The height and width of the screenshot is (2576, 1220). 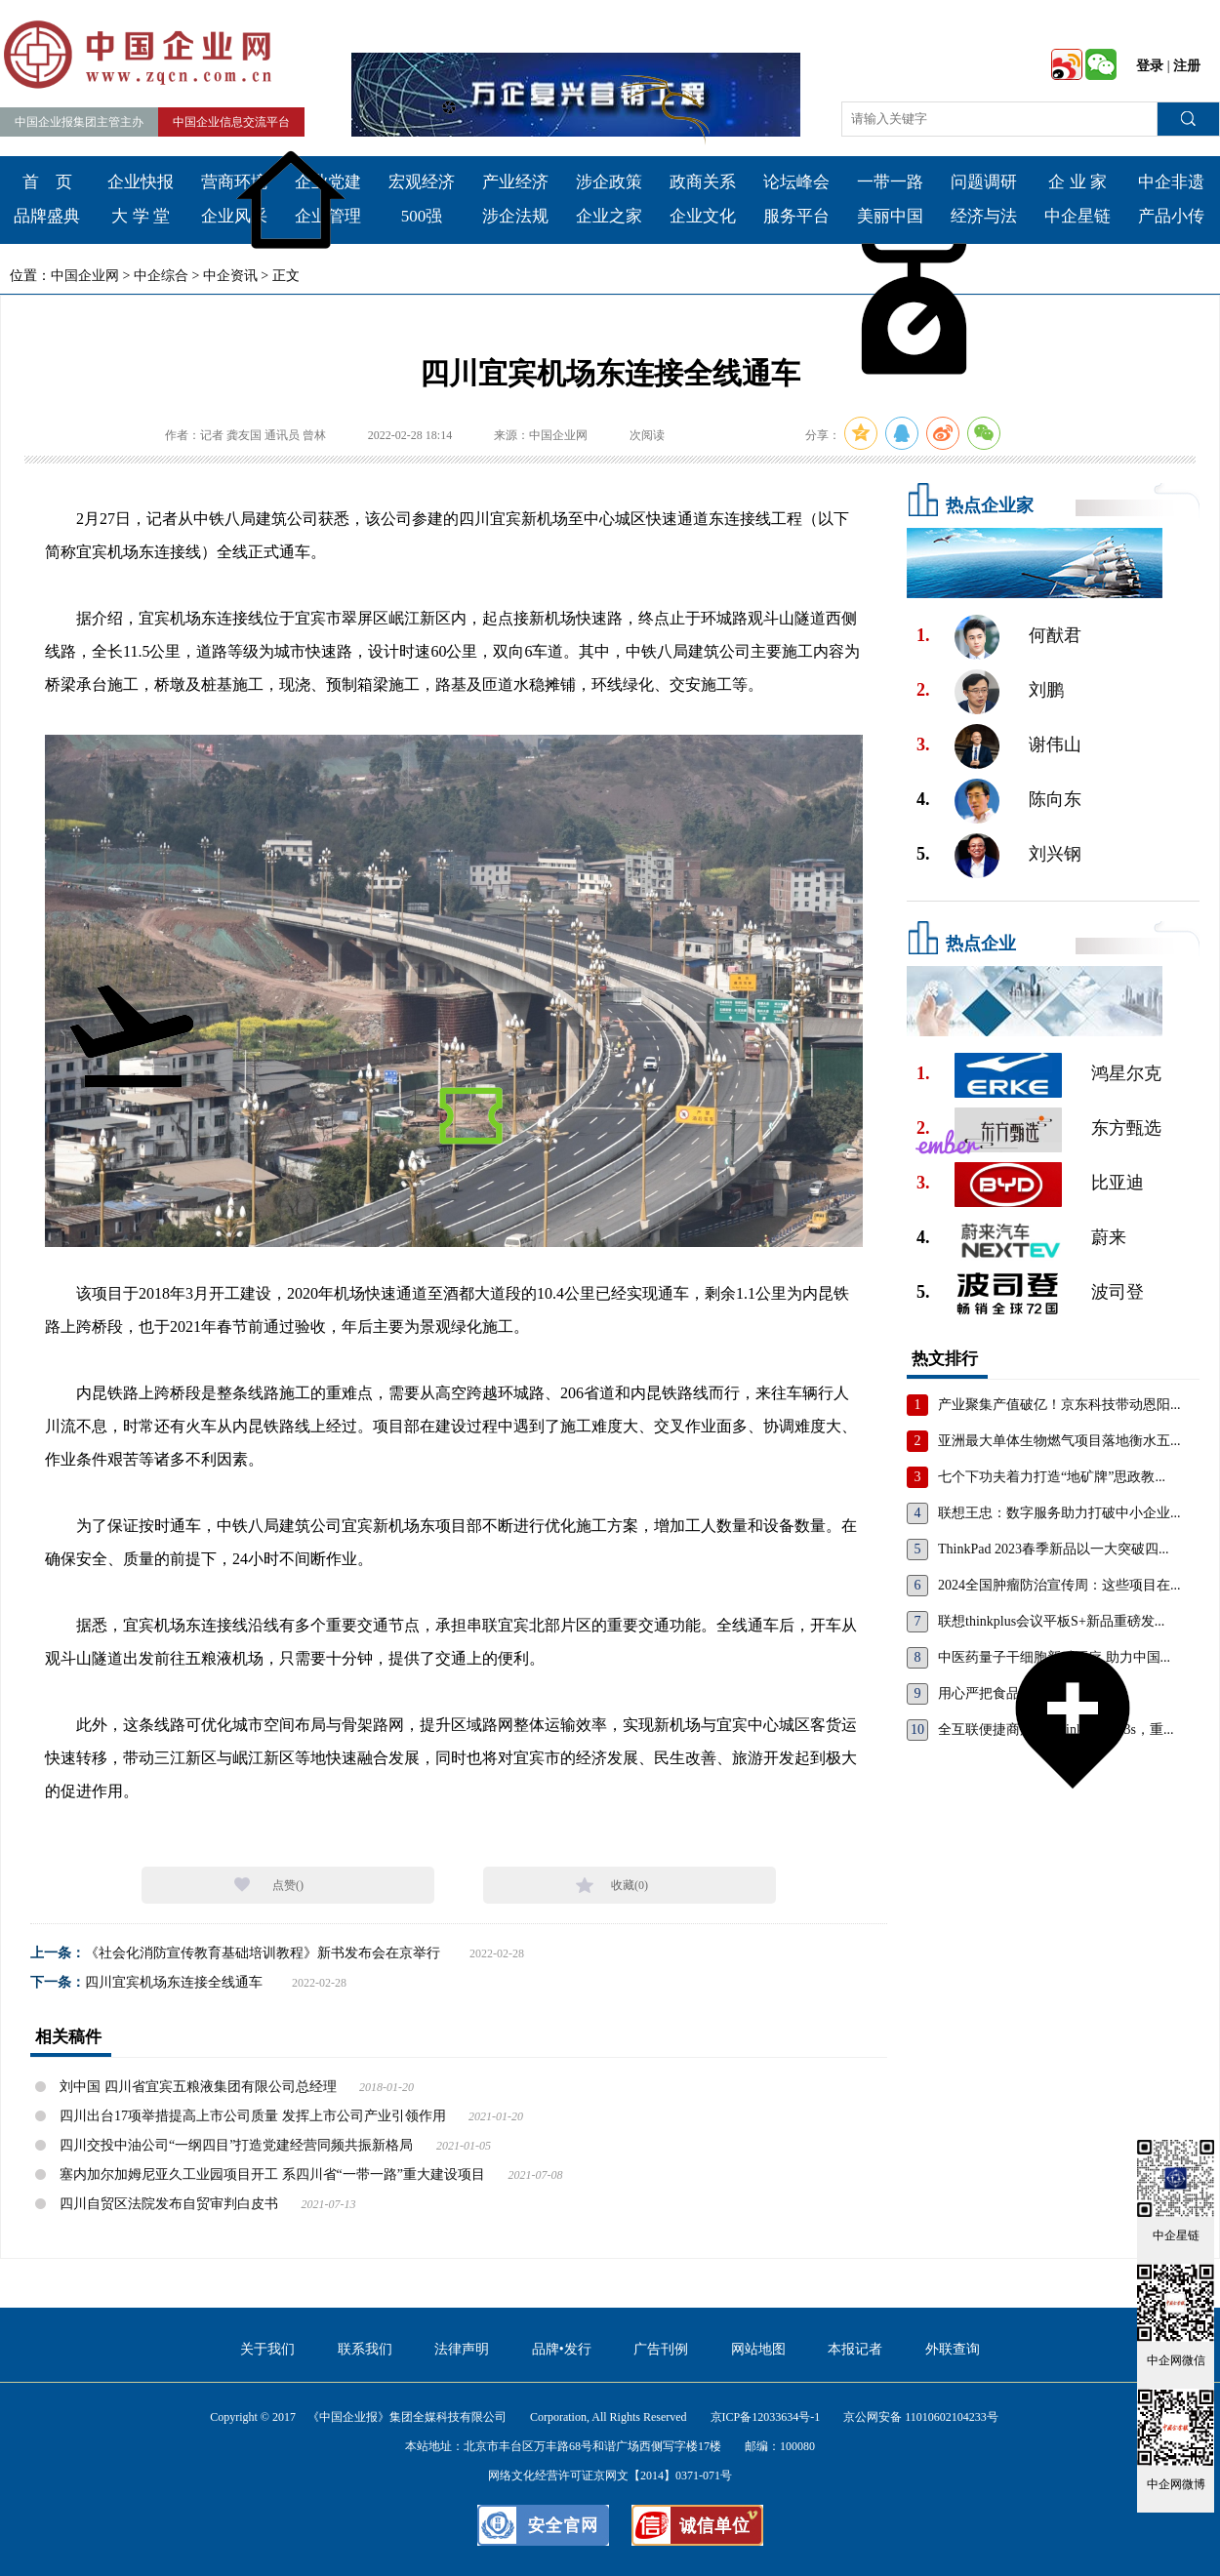 What do you see at coordinates (1073, 1714) in the screenshot?
I see `add a new location pin` at bounding box center [1073, 1714].